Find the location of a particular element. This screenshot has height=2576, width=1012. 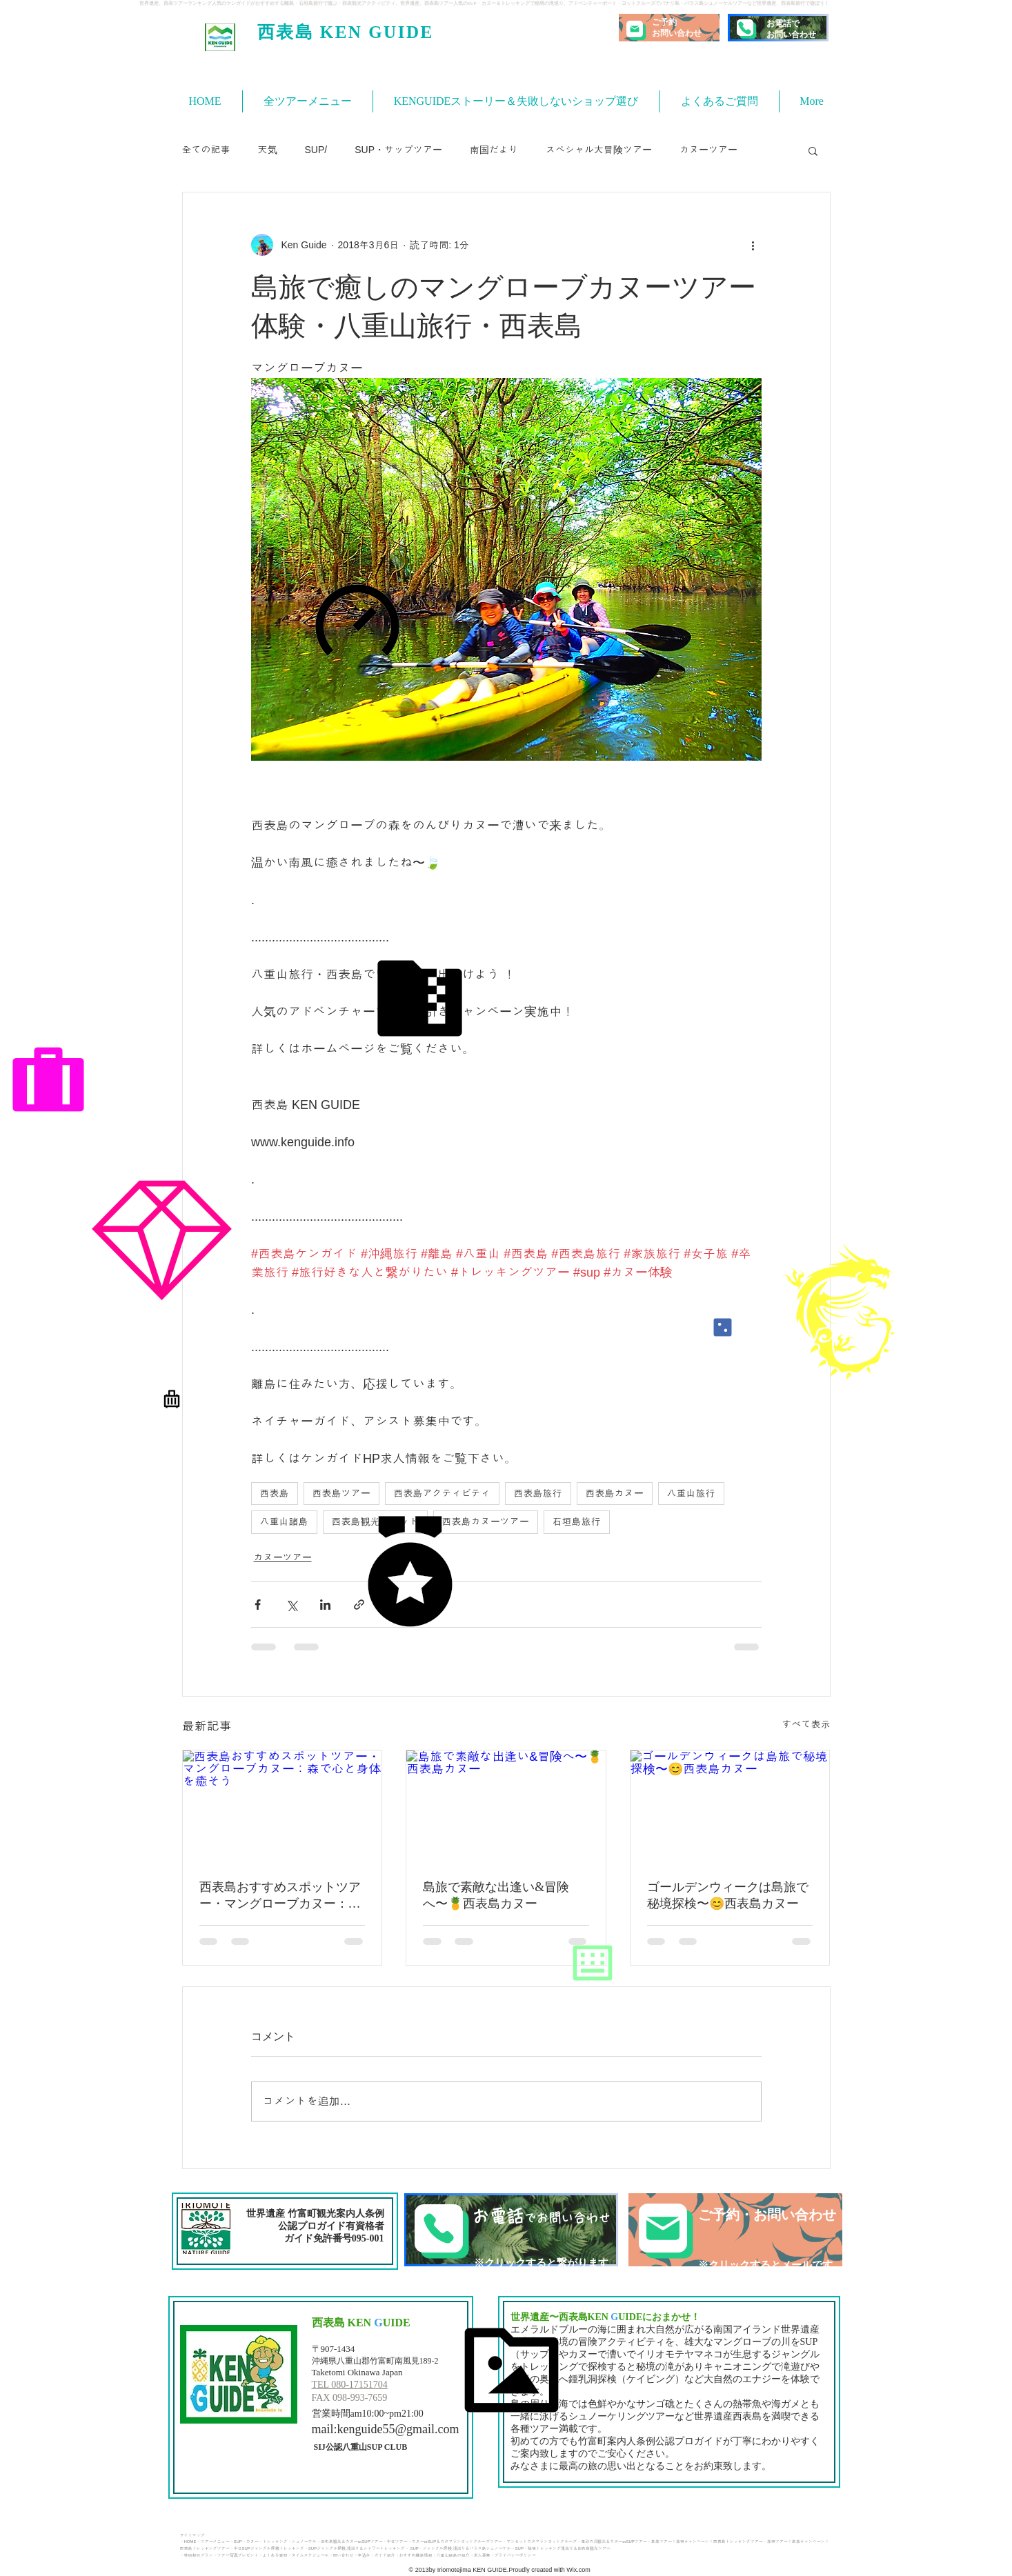

open on-screen keyboard is located at coordinates (593, 1963).